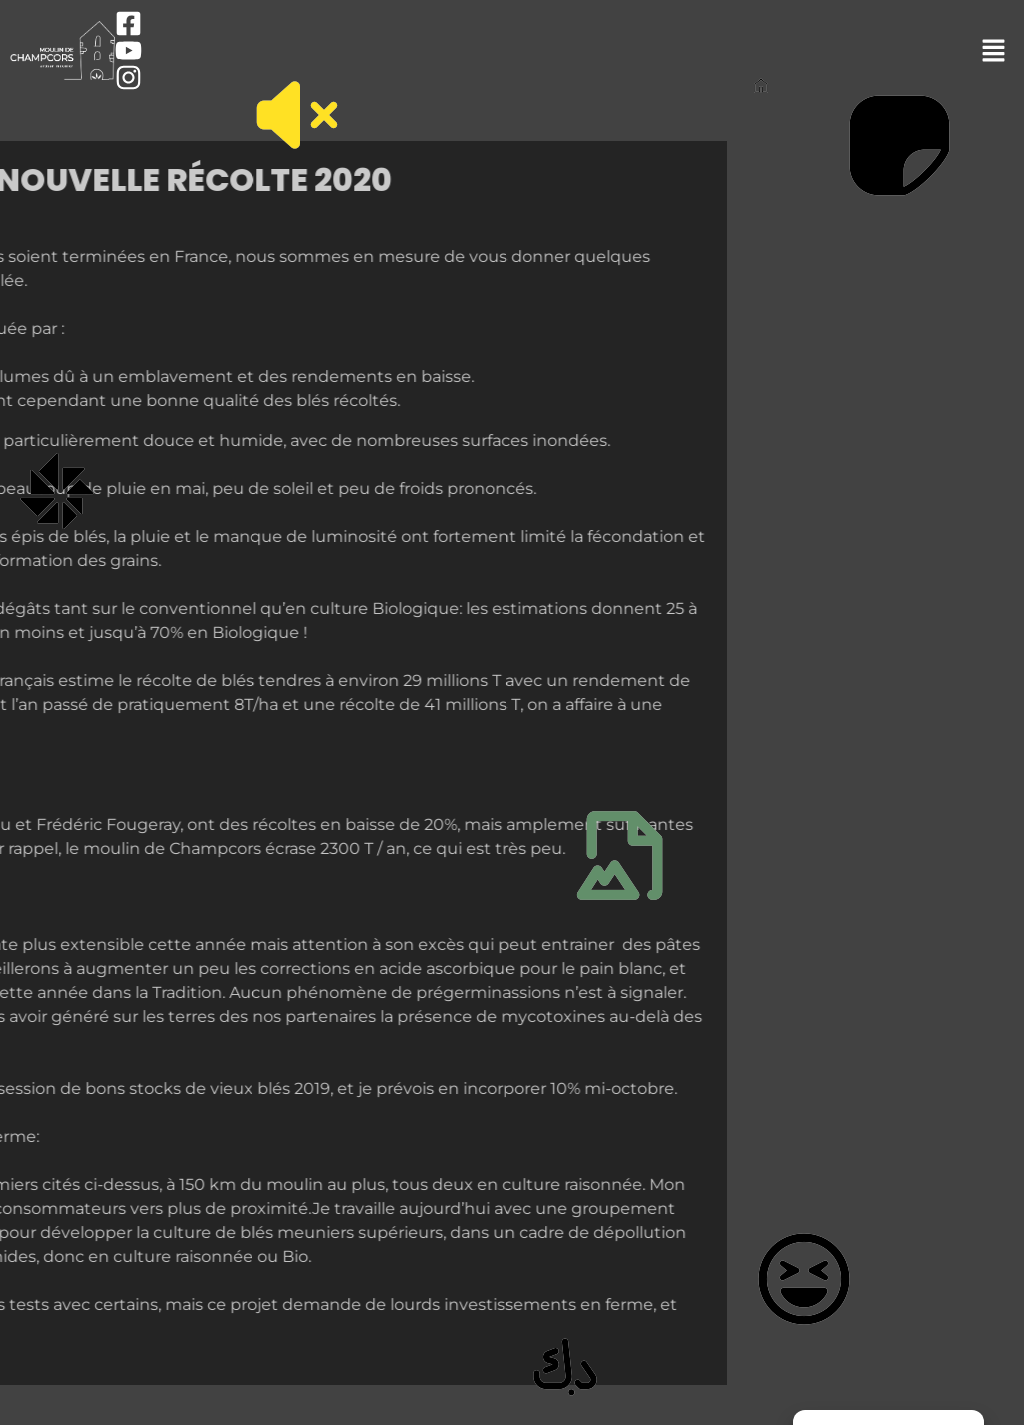  I want to click on navigate to home screen, so click(761, 86).